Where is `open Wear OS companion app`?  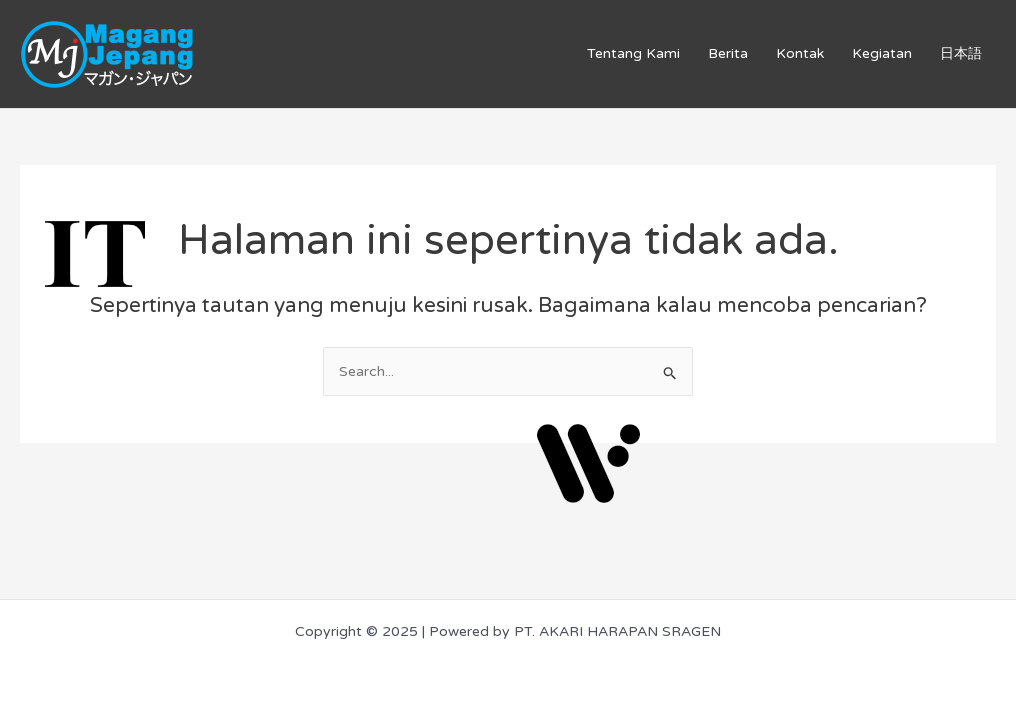 open Wear OS companion app is located at coordinates (588, 463).